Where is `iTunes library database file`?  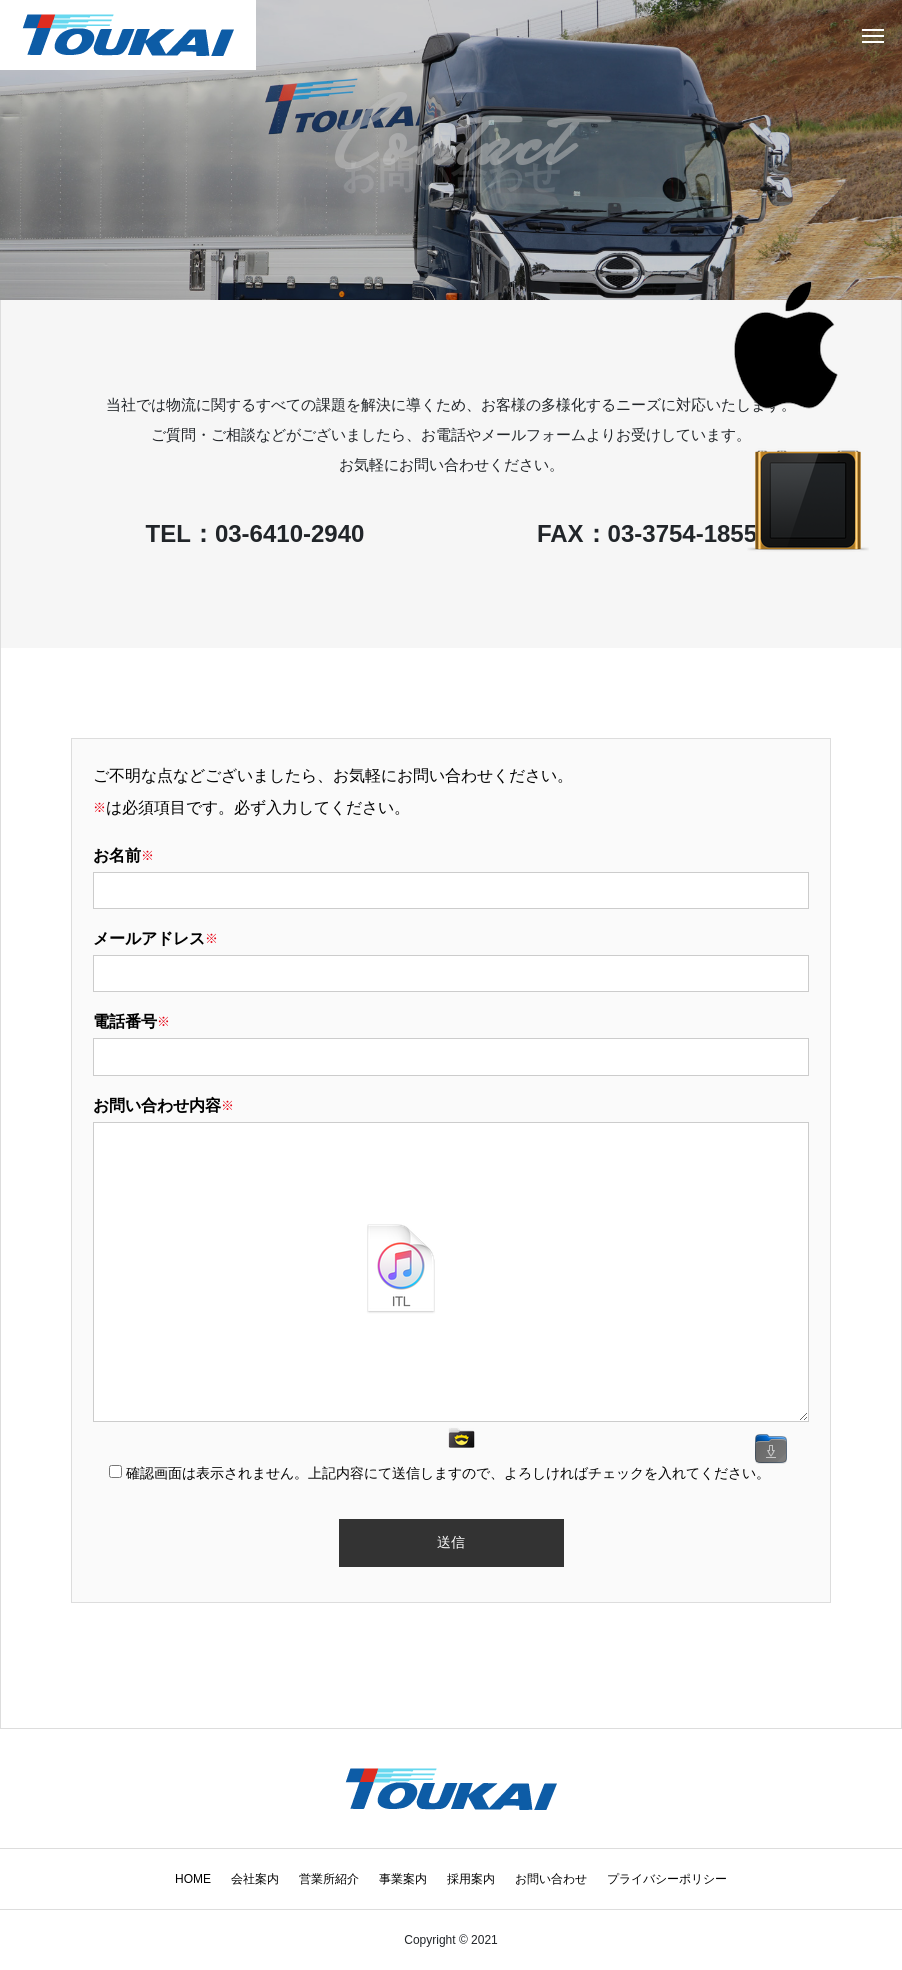
iTunes library database file is located at coordinates (401, 1270).